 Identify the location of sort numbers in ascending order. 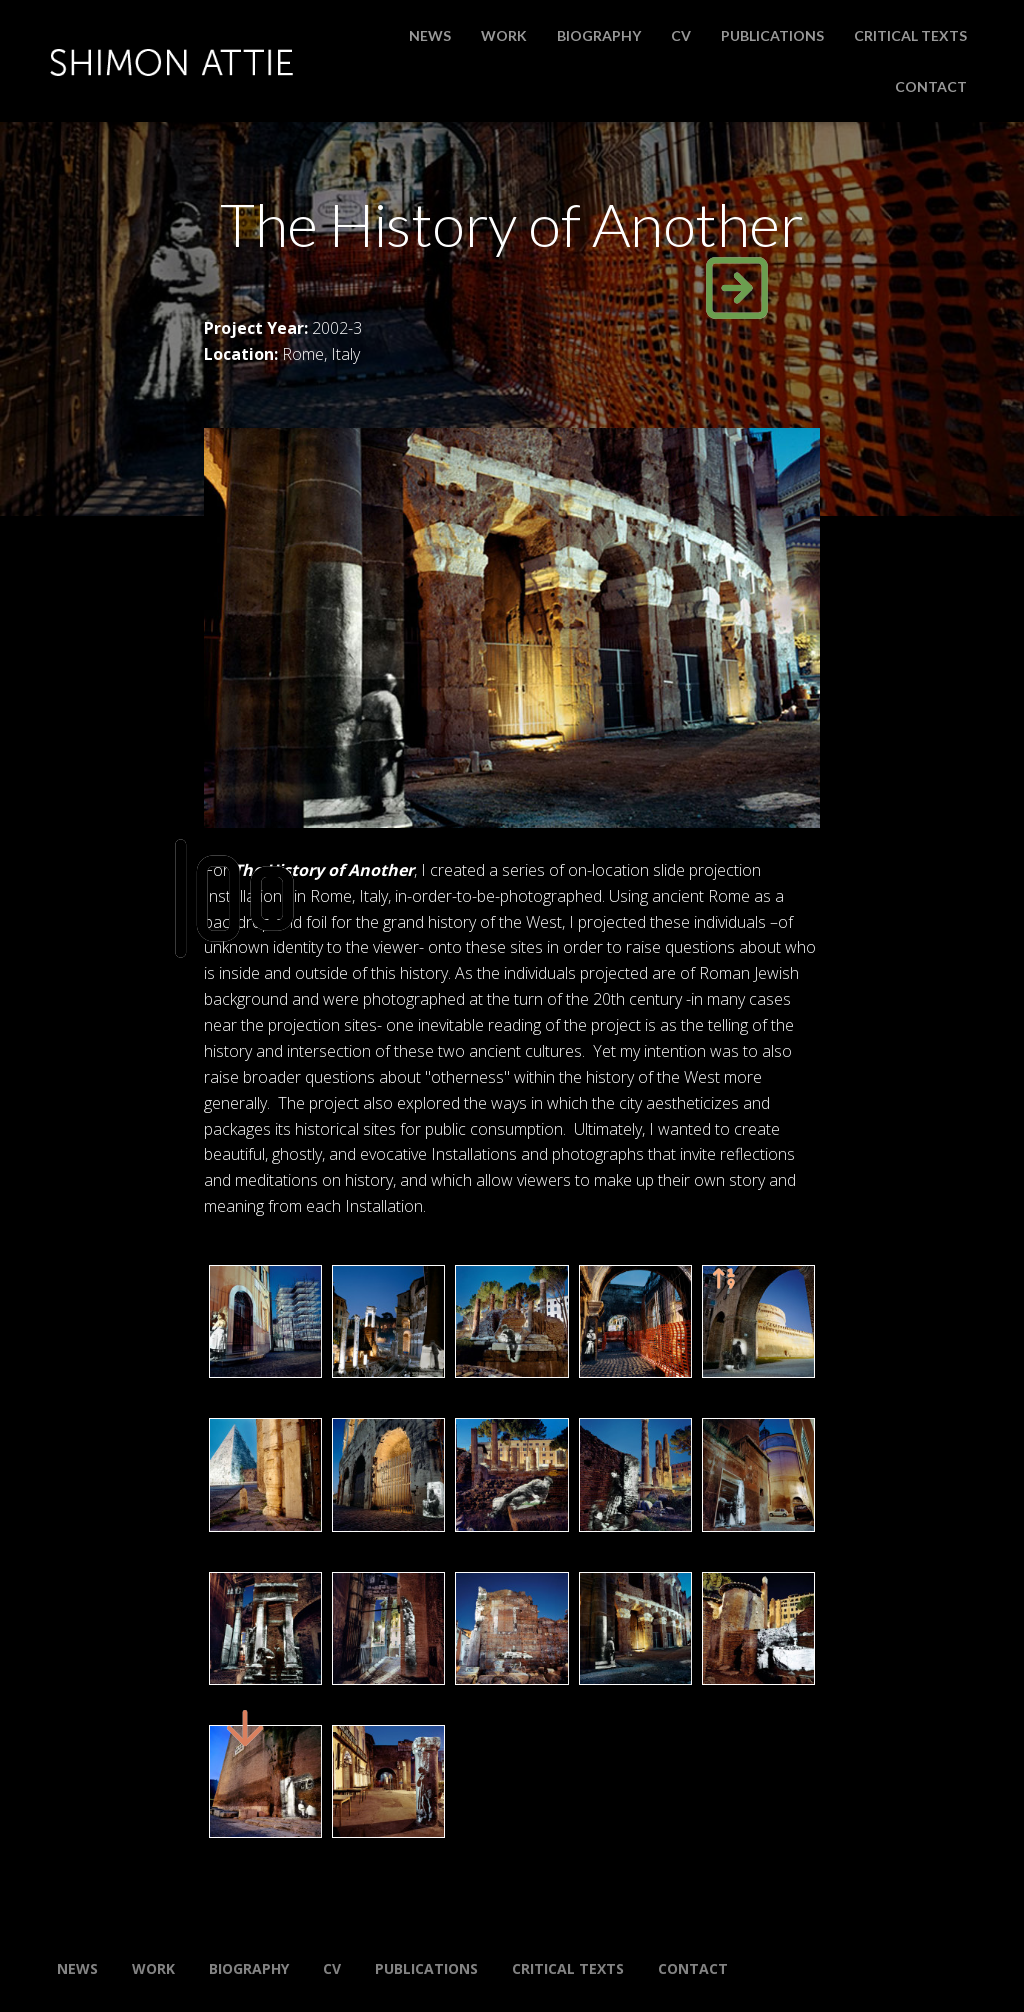
(724, 1278).